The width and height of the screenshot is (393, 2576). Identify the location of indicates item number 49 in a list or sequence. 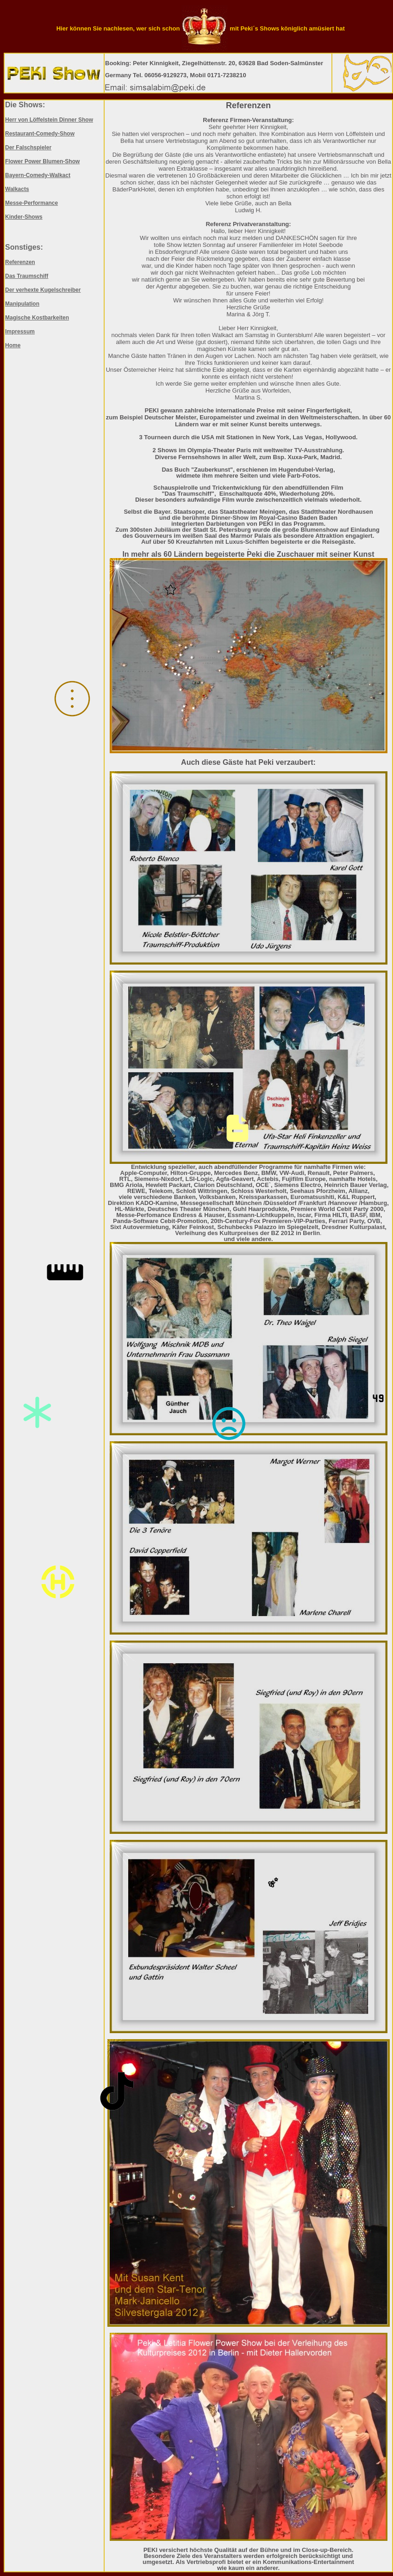
(378, 1398).